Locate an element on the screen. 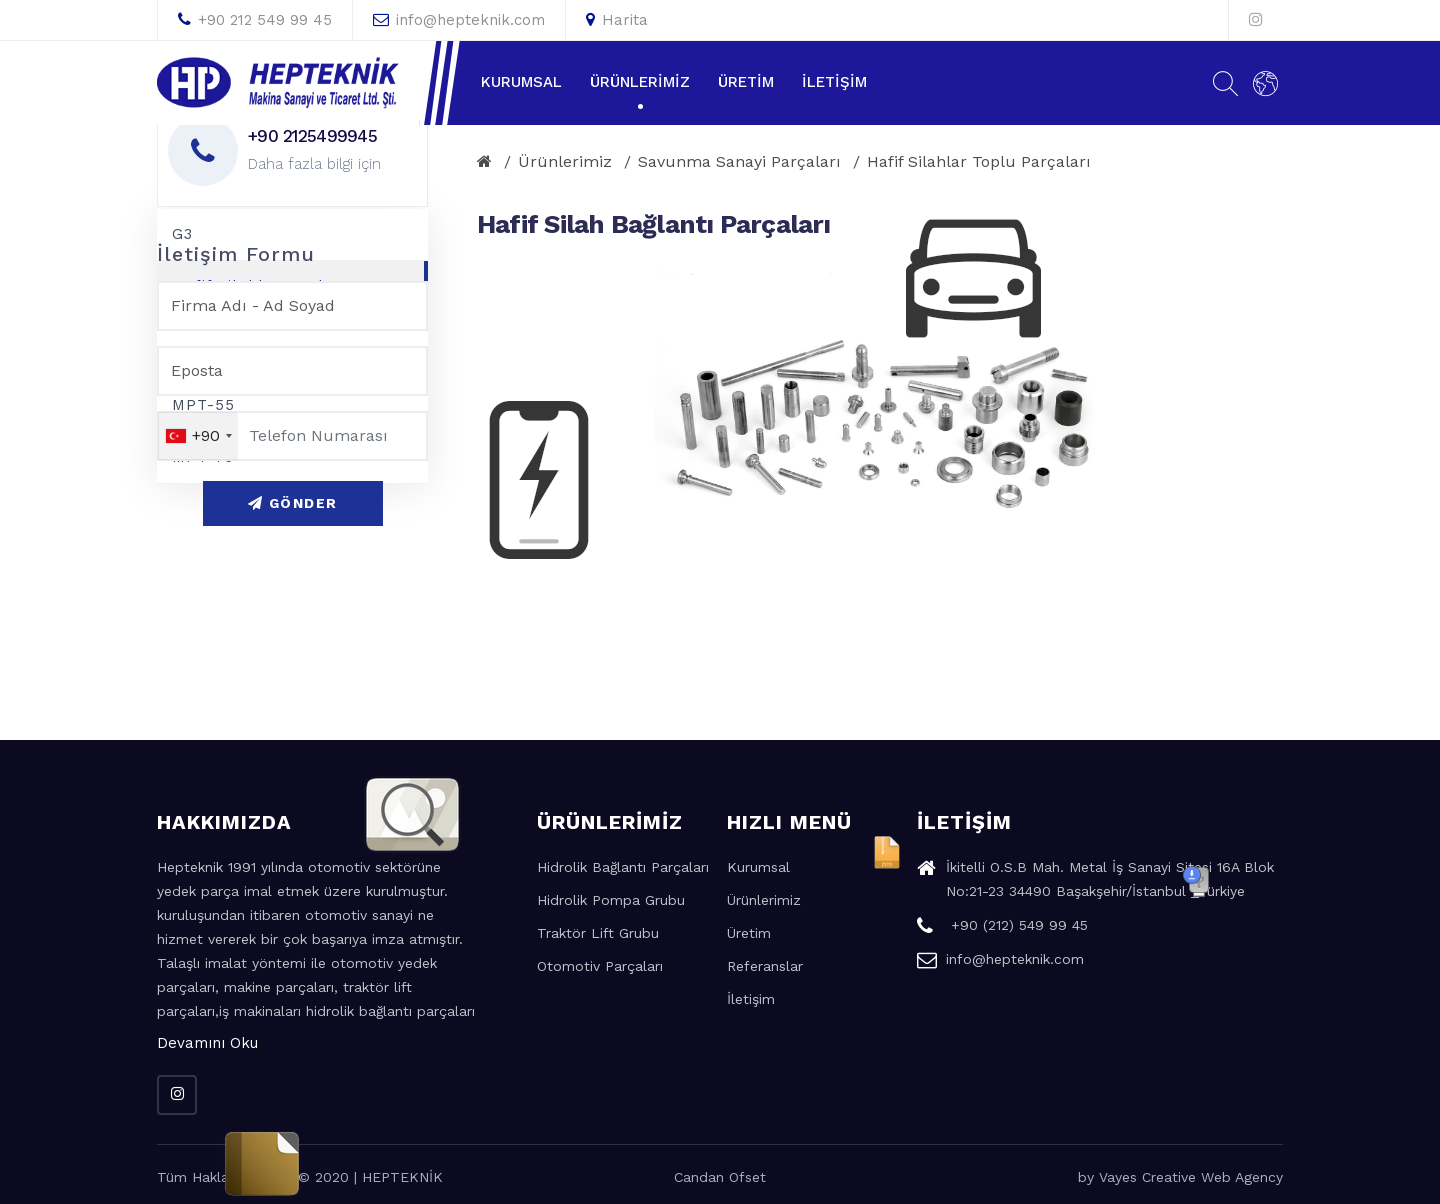 The image size is (1440, 1204). create a bootable USB drive is located at coordinates (1199, 882).